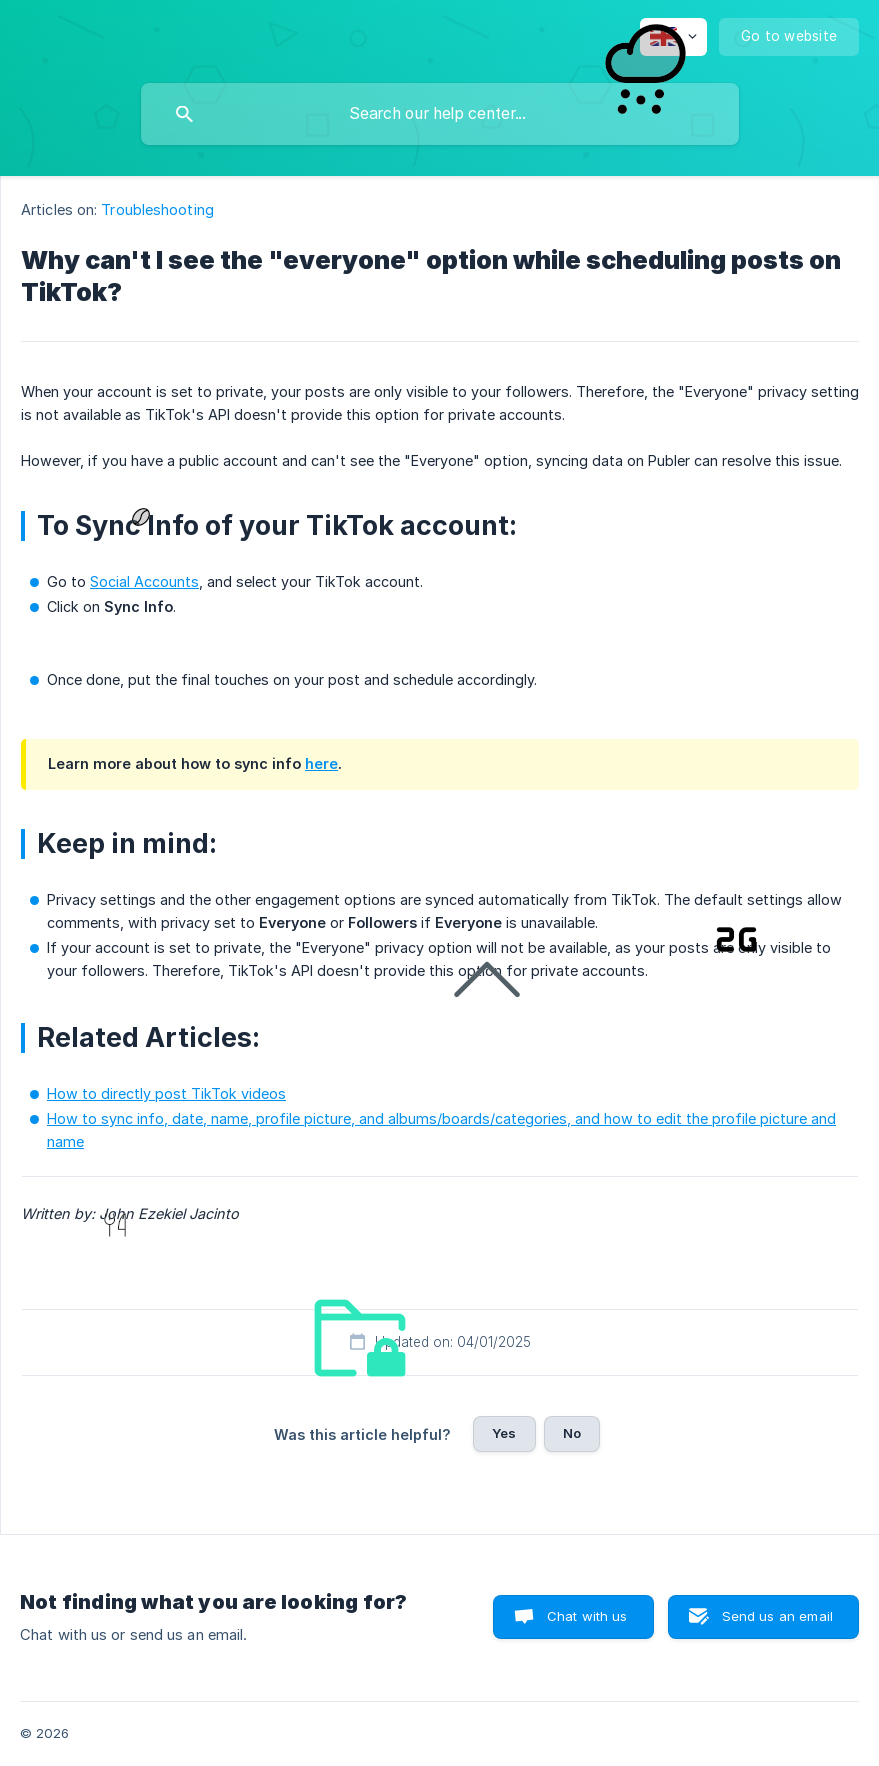  I want to click on access coffee shop or café locations, so click(141, 517).